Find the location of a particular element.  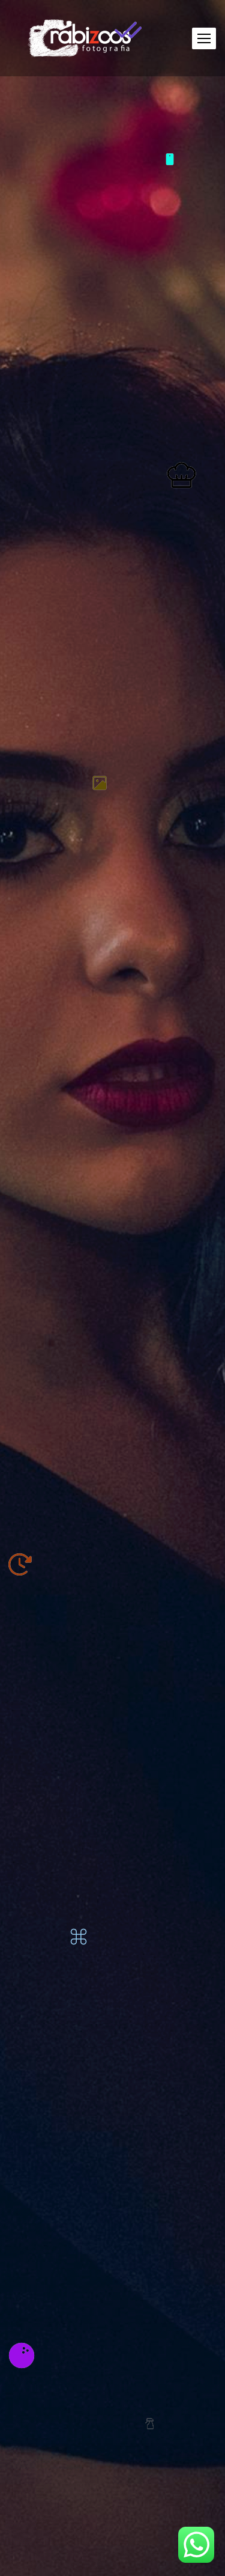

restore from history is located at coordinates (19, 1564).